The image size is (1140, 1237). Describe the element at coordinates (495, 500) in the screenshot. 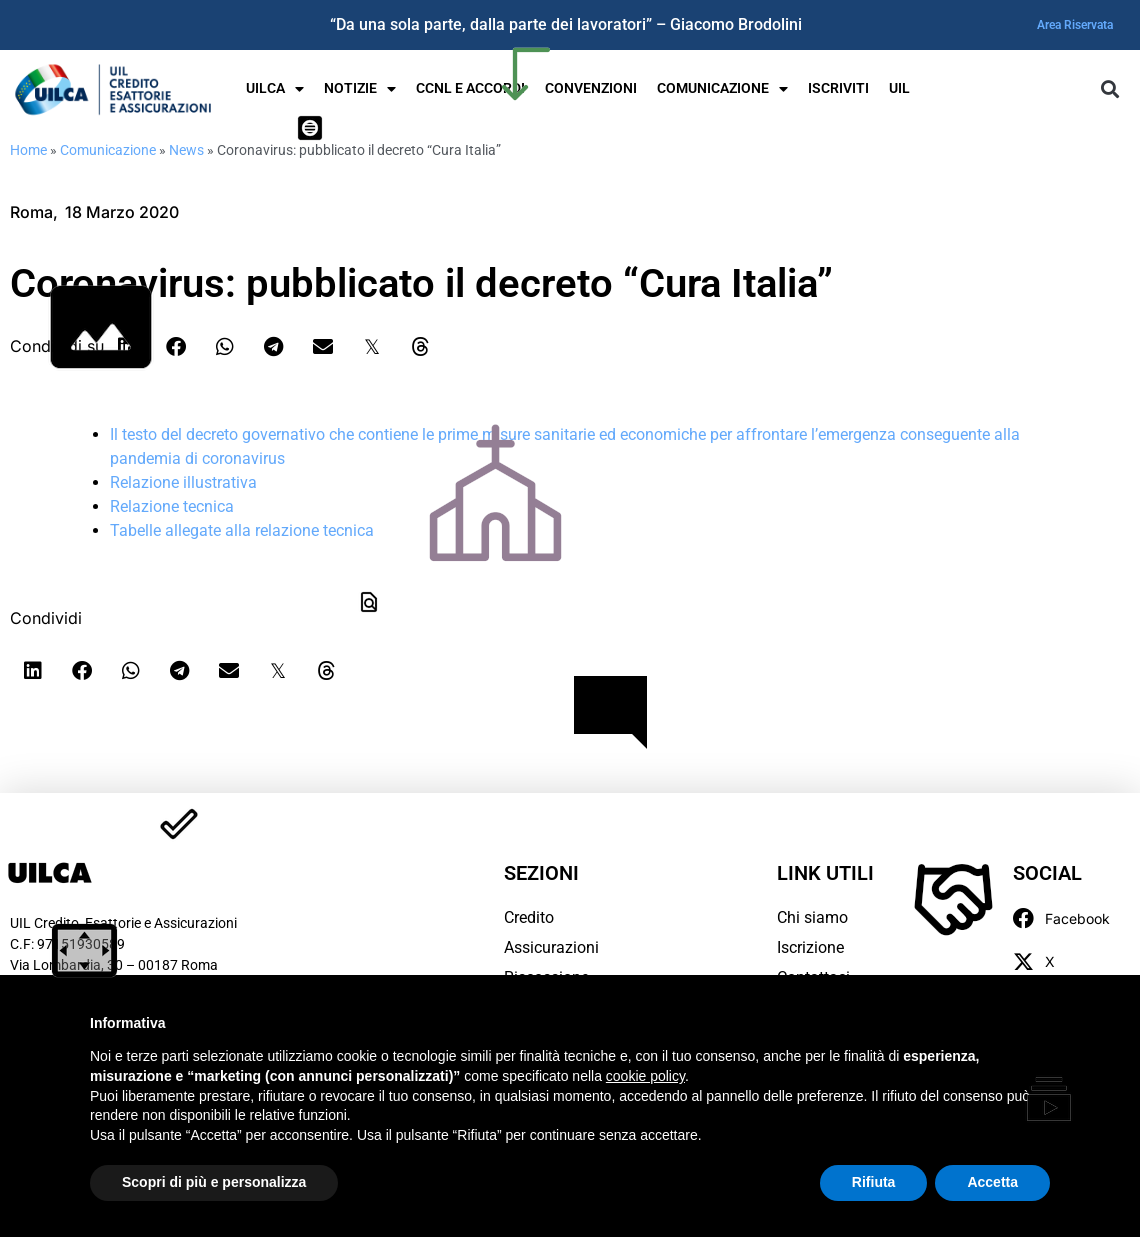

I see `indicates a nearby church or place of worship` at that location.